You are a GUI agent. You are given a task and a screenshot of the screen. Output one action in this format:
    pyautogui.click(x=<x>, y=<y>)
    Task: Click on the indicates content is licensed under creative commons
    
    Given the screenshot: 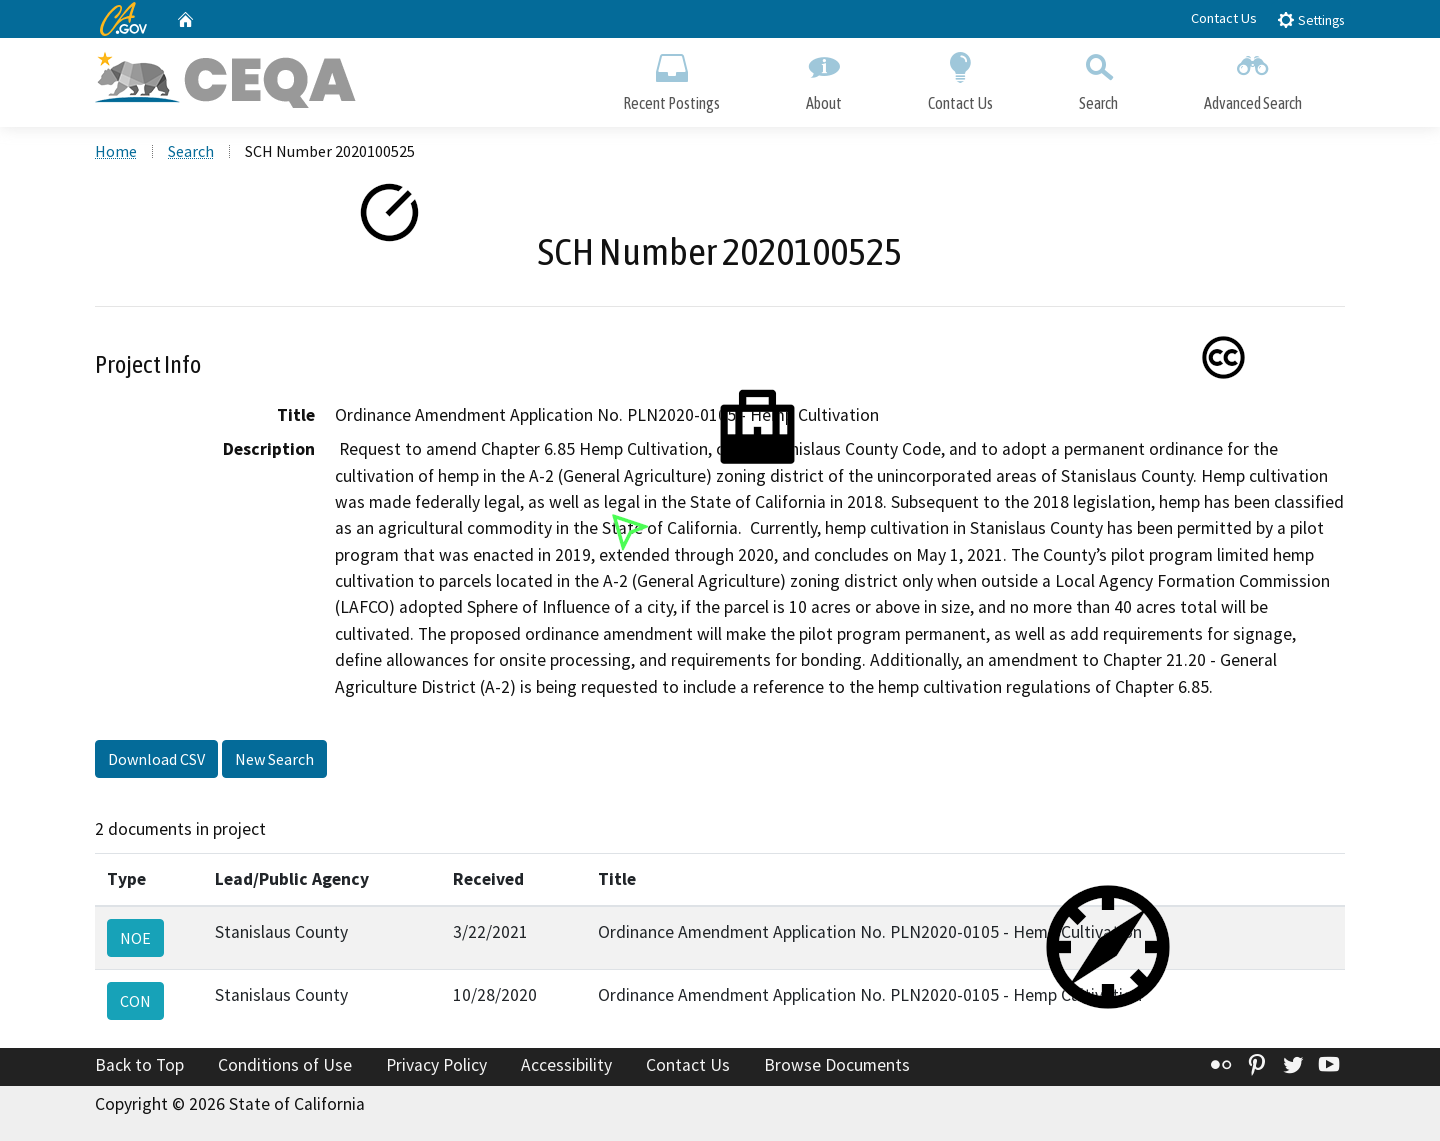 What is the action you would take?
    pyautogui.click(x=1223, y=357)
    